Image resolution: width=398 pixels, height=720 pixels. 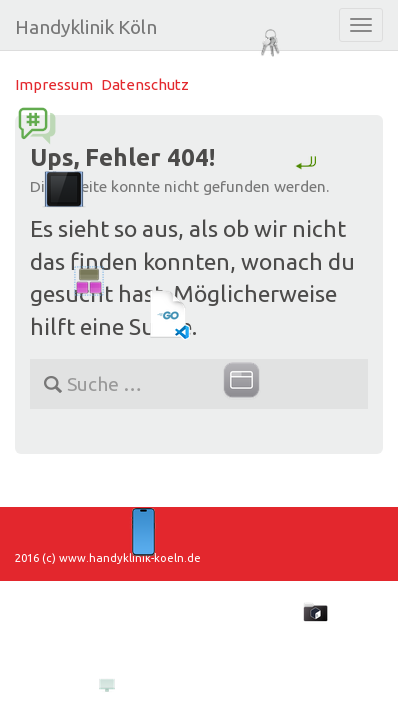 I want to click on iPod nano device connected, so click(x=64, y=189).